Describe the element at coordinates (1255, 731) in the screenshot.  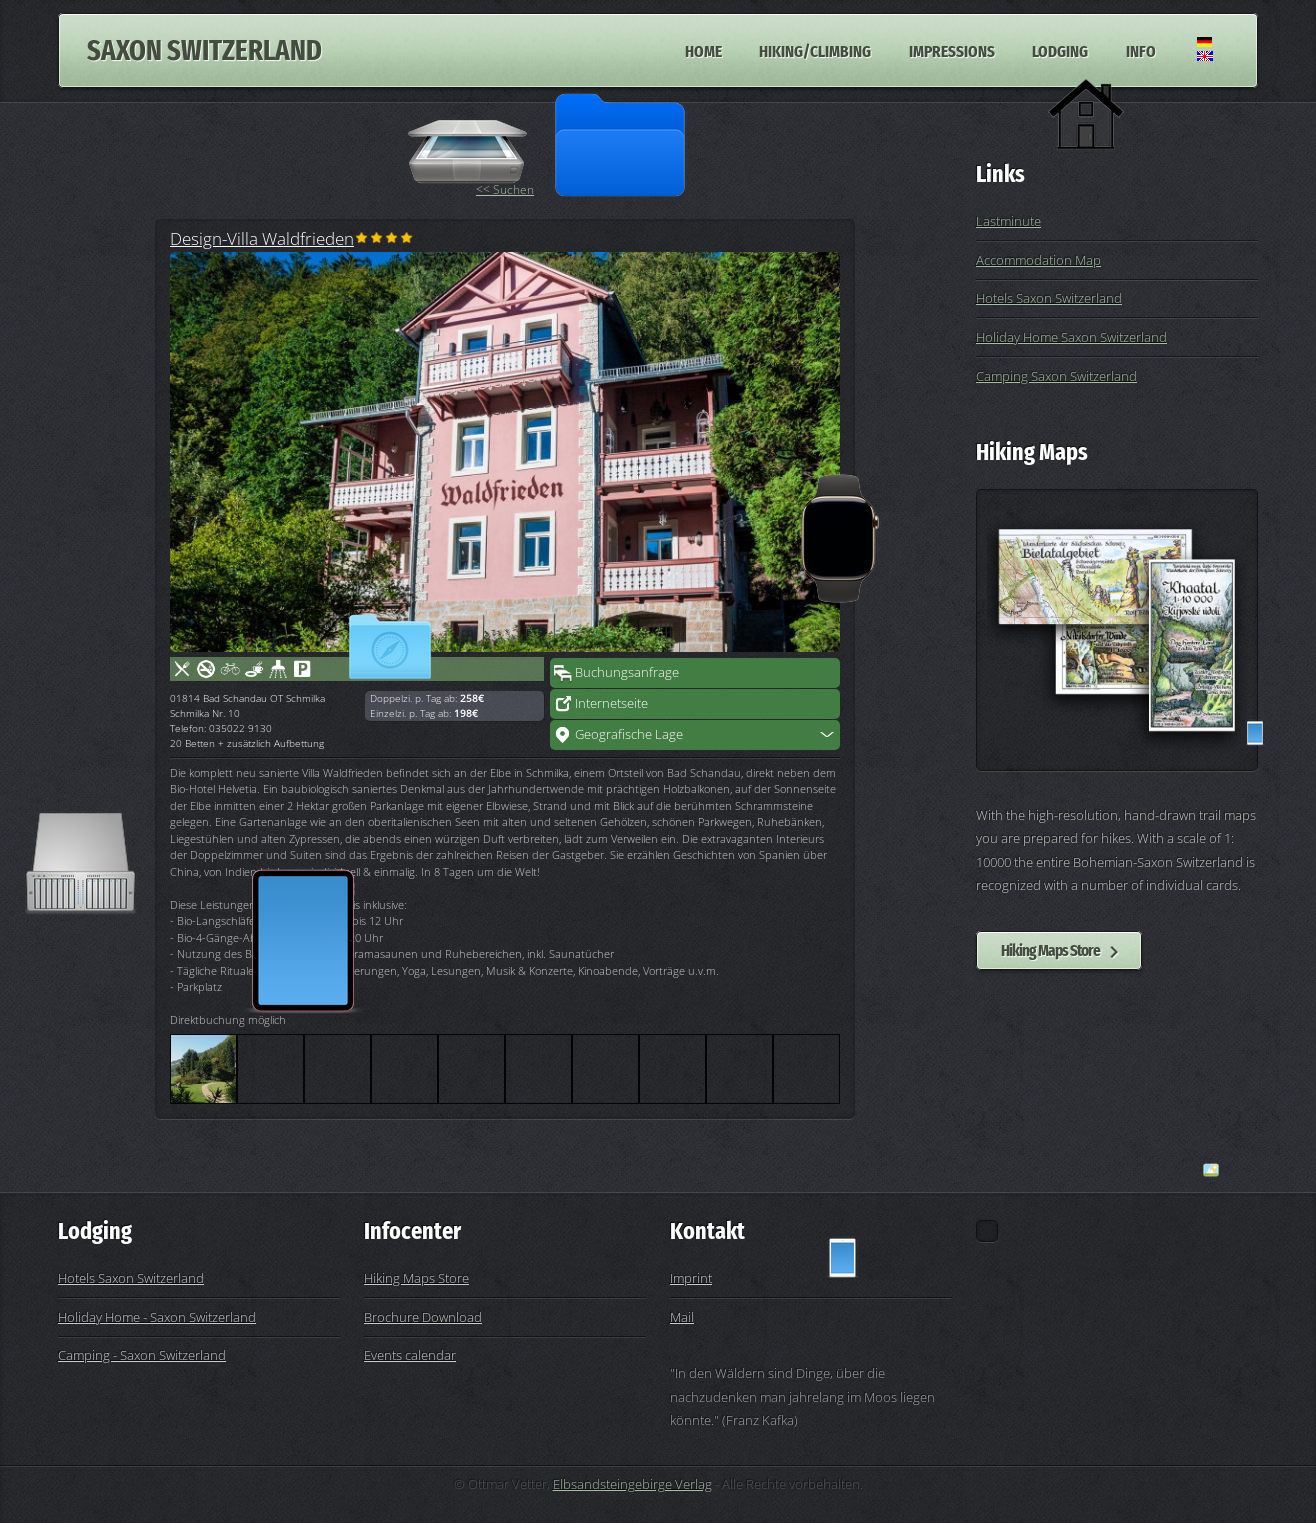
I see `view connected iPad Mini device` at that location.